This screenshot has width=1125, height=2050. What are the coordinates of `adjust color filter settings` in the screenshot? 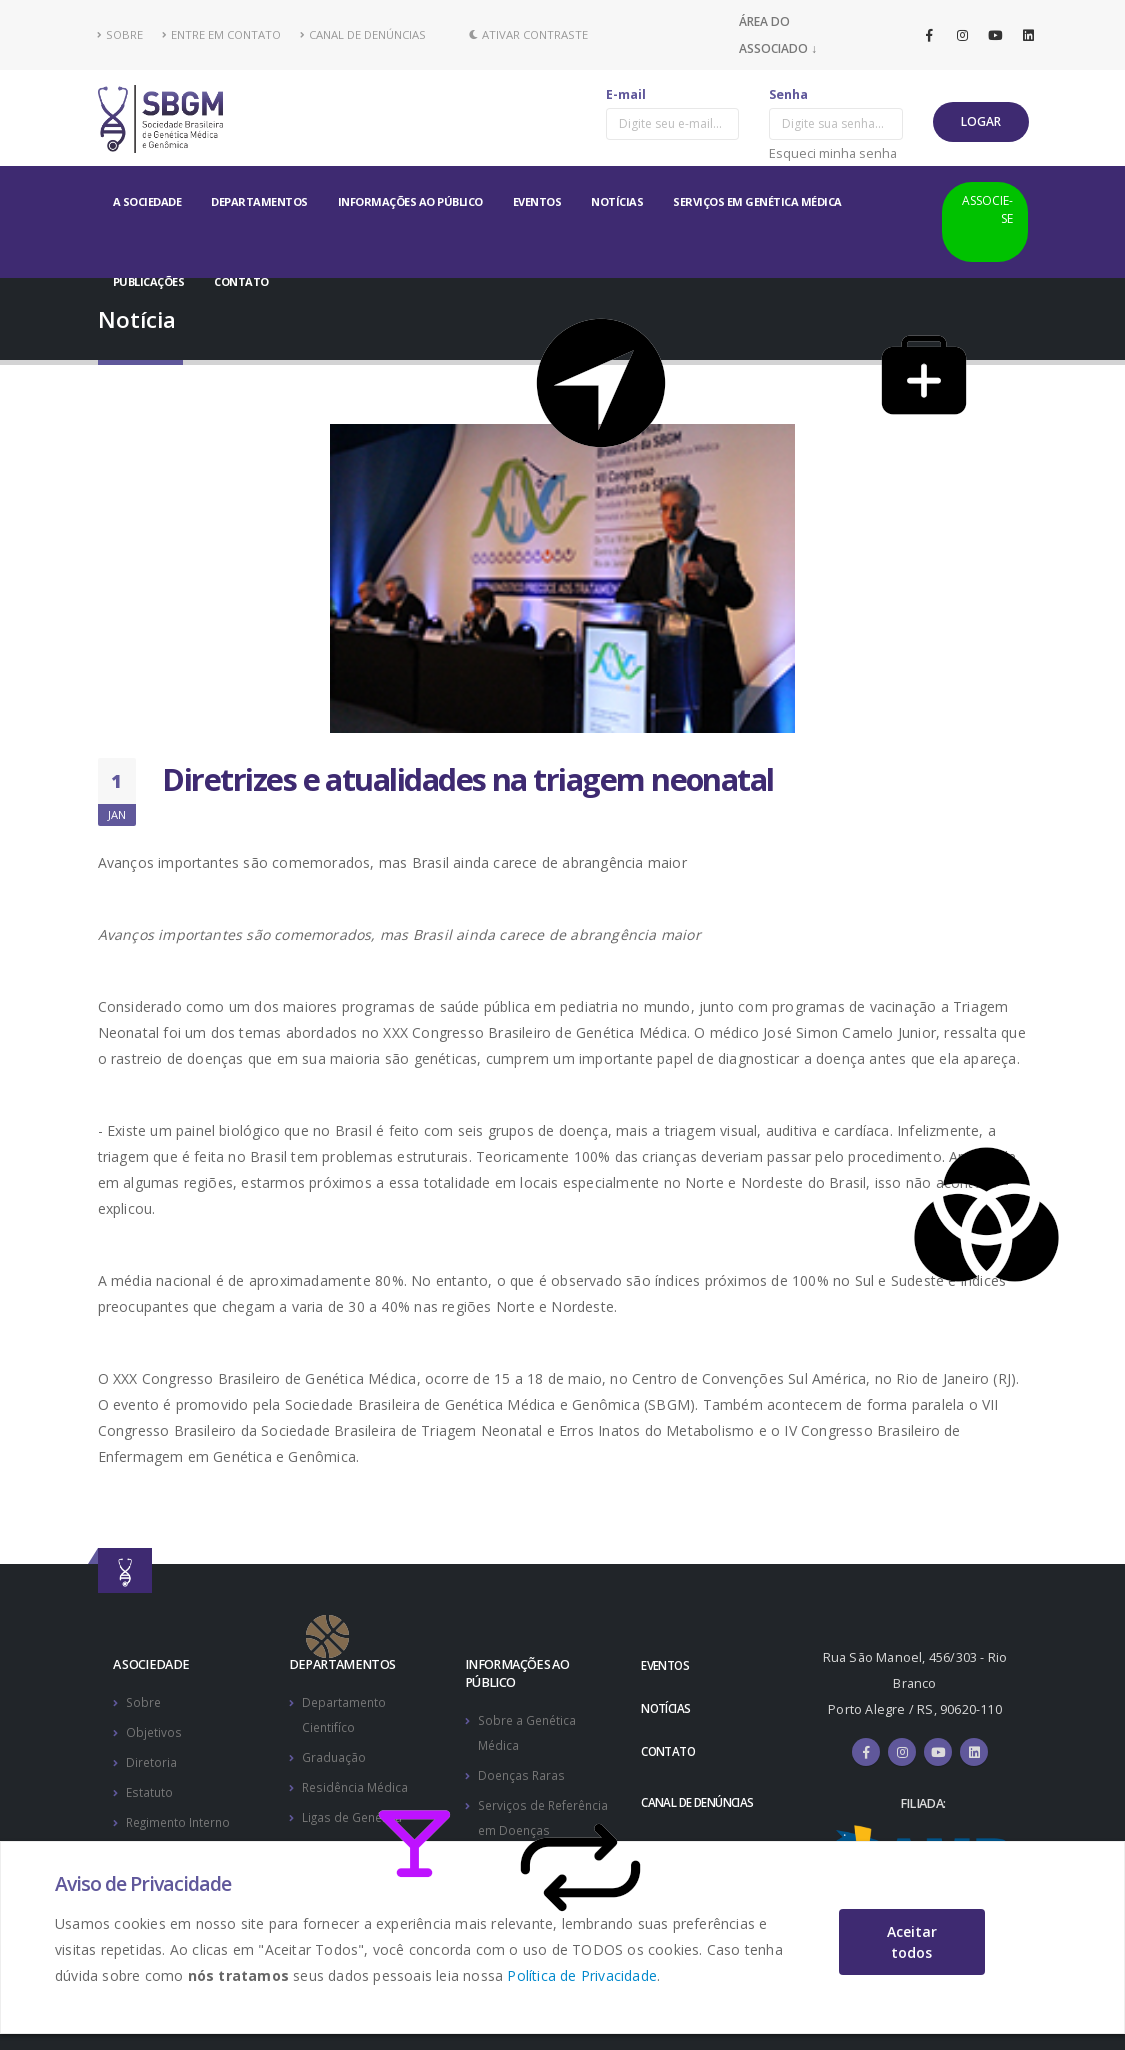 It's located at (986, 1214).